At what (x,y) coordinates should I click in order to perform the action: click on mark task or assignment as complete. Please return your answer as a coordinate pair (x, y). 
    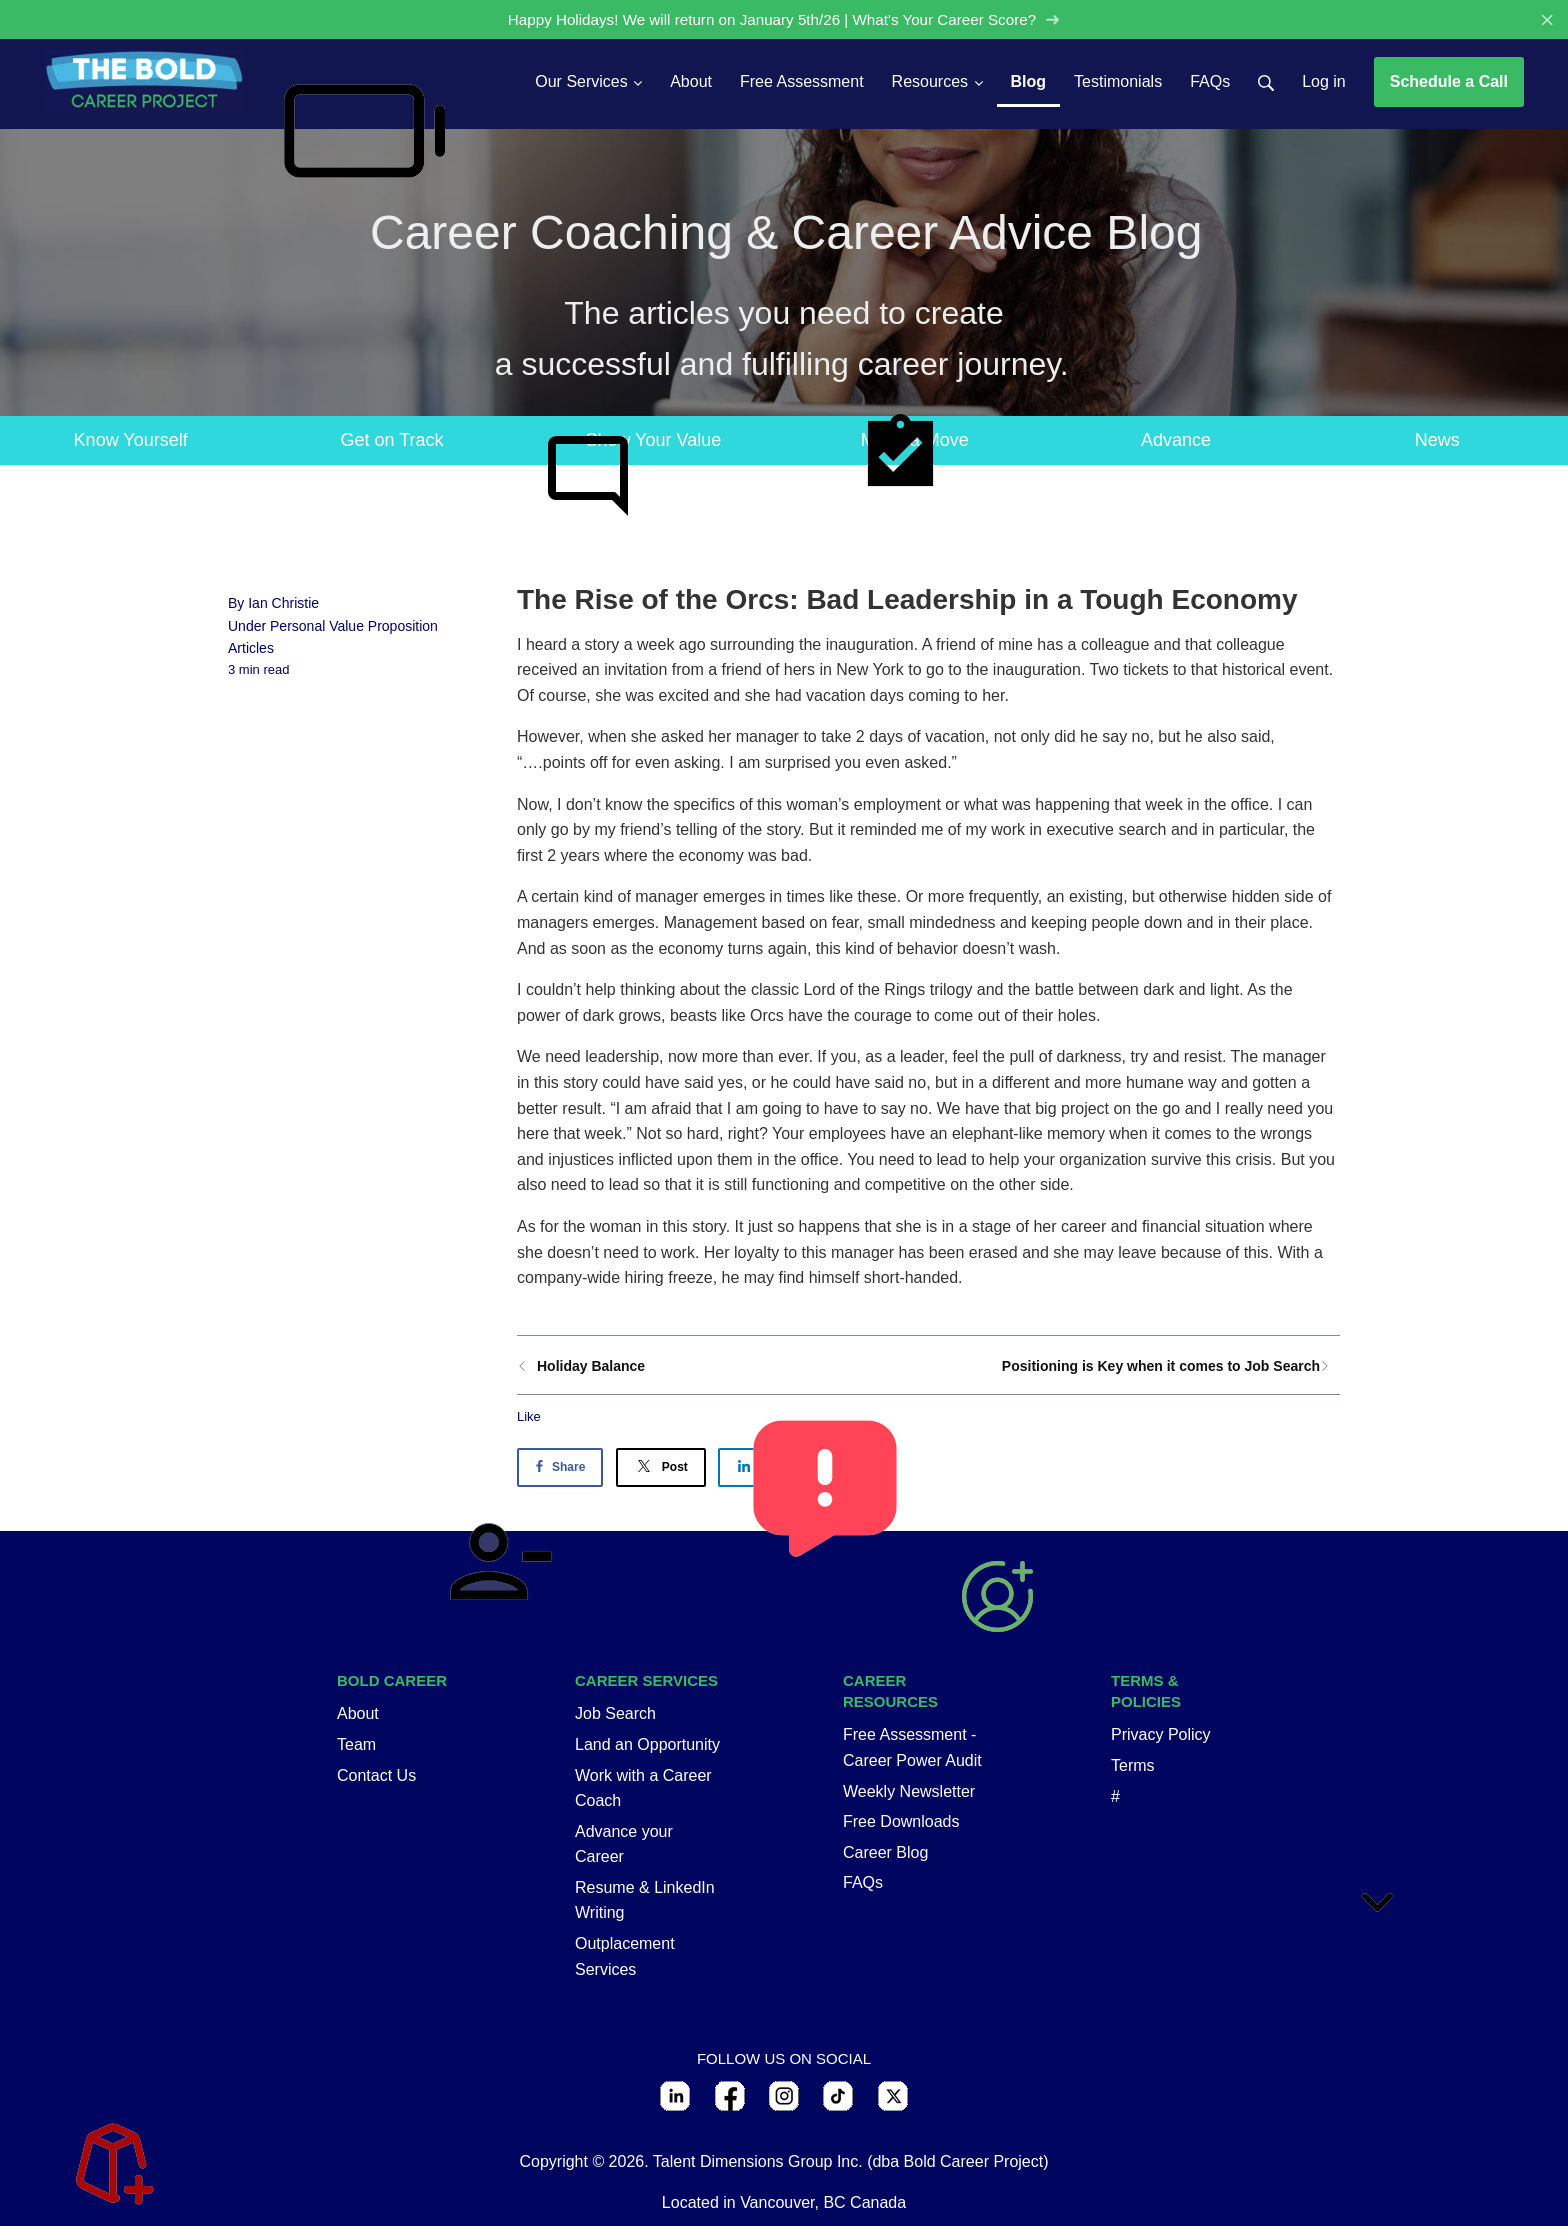
    Looking at the image, I should click on (900, 453).